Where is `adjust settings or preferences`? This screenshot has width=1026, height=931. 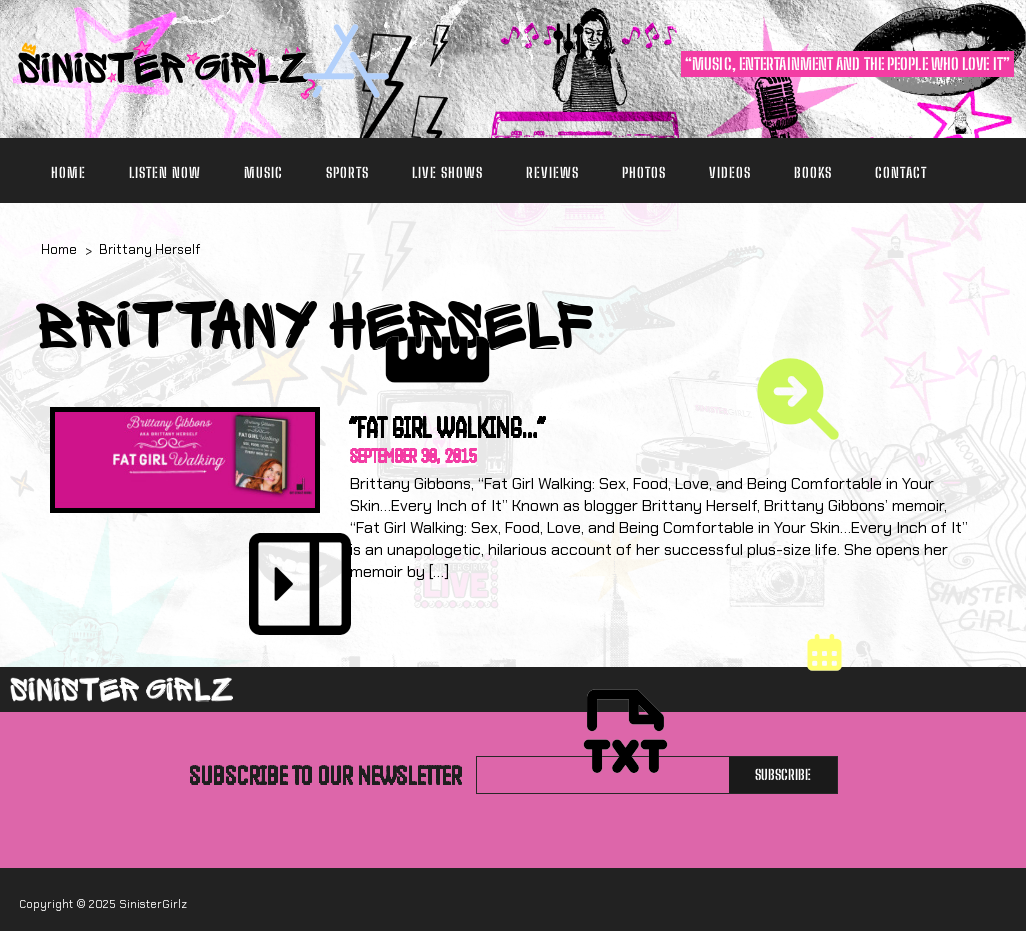
adjust settings or preferences is located at coordinates (568, 38).